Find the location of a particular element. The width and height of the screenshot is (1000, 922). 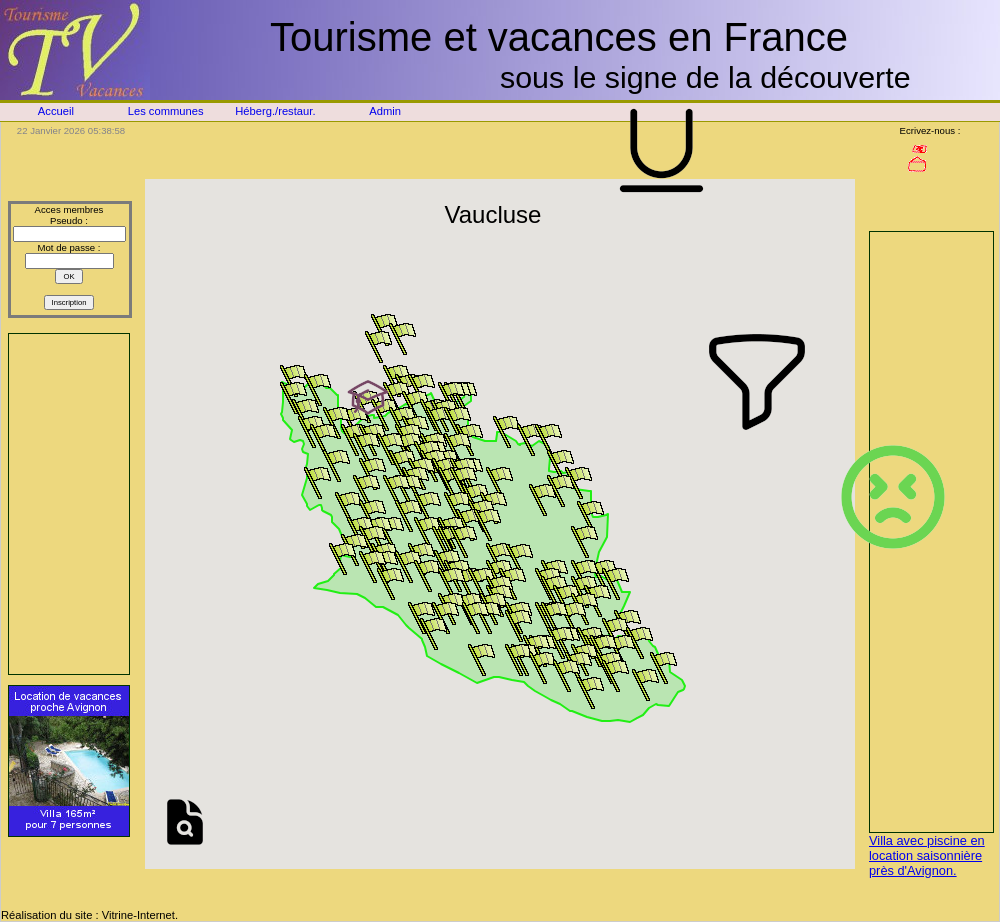

apply underline formatting to selected text is located at coordinates (661, 150).